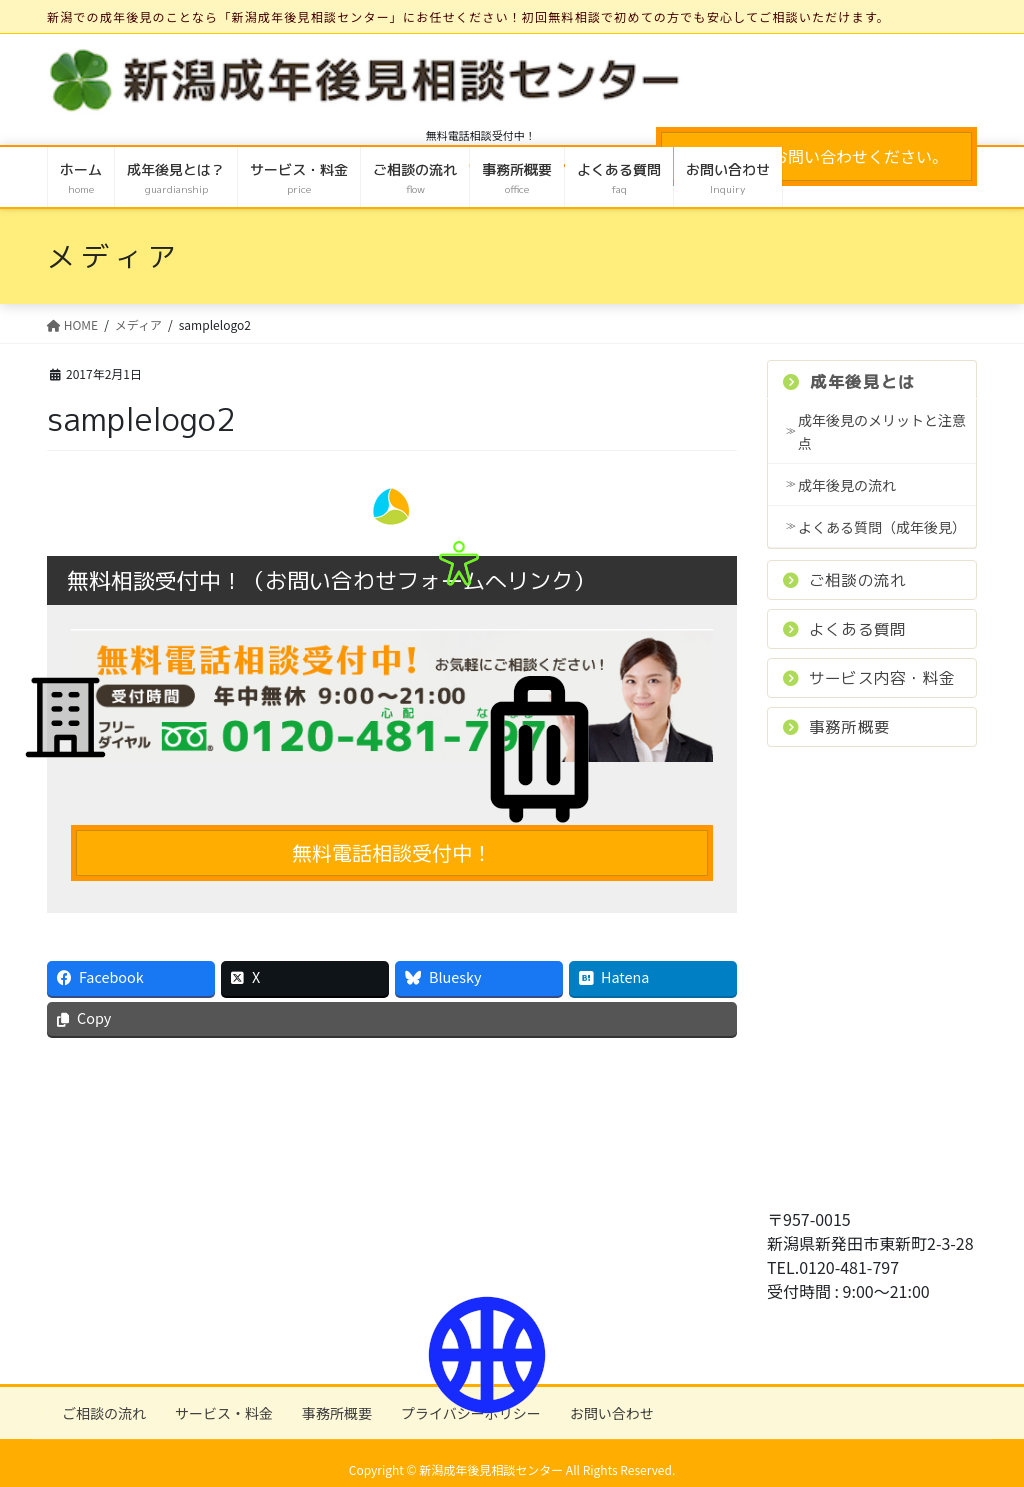 The width and height of the screenshot is (1024, 1487). What do you see at coordinates (459, 564) in the screenshot?
I see `accessibility settings or features` at bounding box center [459, 564].